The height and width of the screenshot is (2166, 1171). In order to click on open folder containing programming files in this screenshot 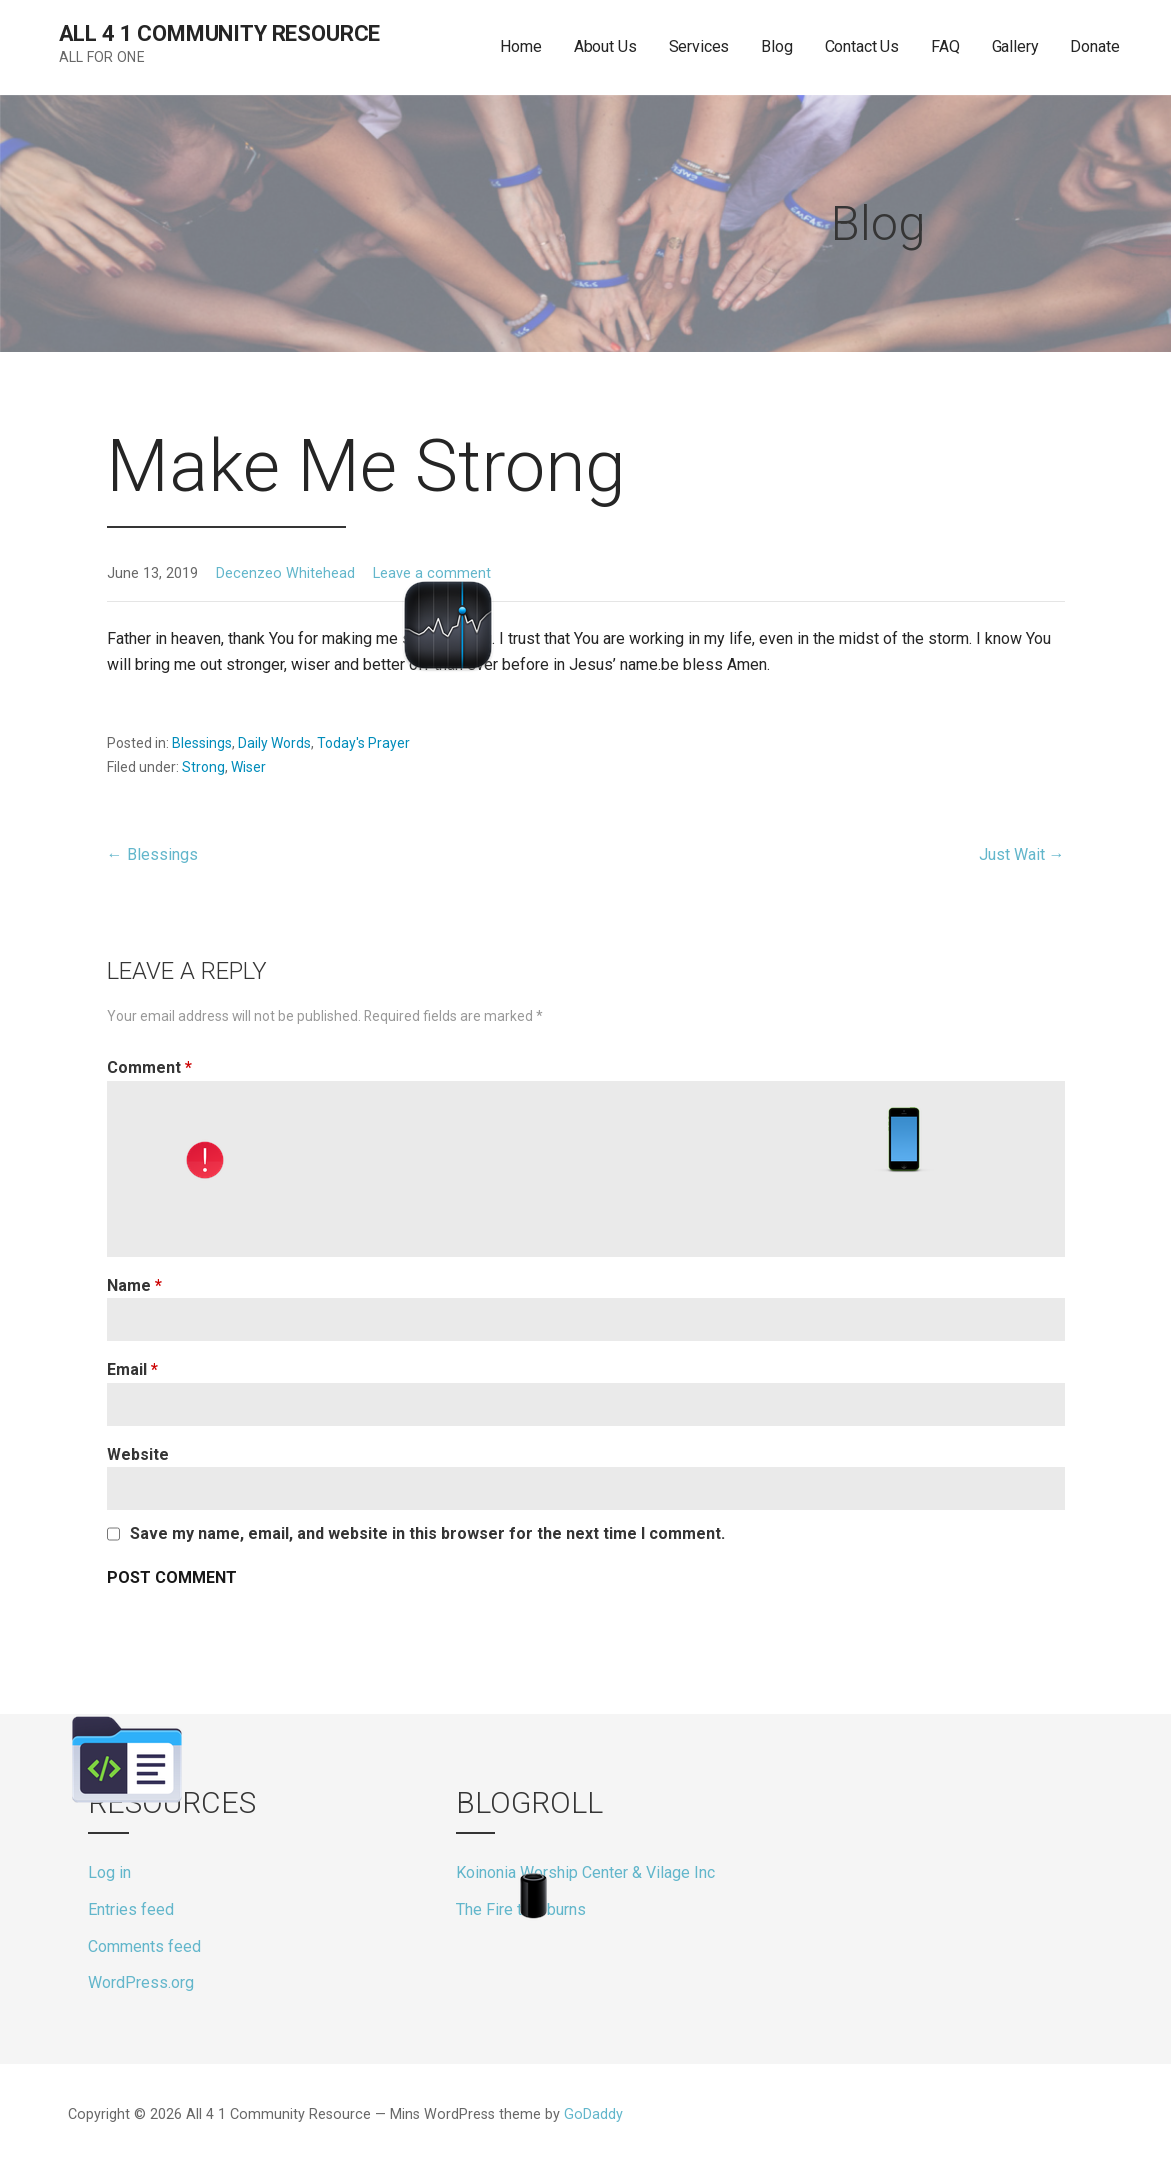, I will do `click(126, 1762)`.